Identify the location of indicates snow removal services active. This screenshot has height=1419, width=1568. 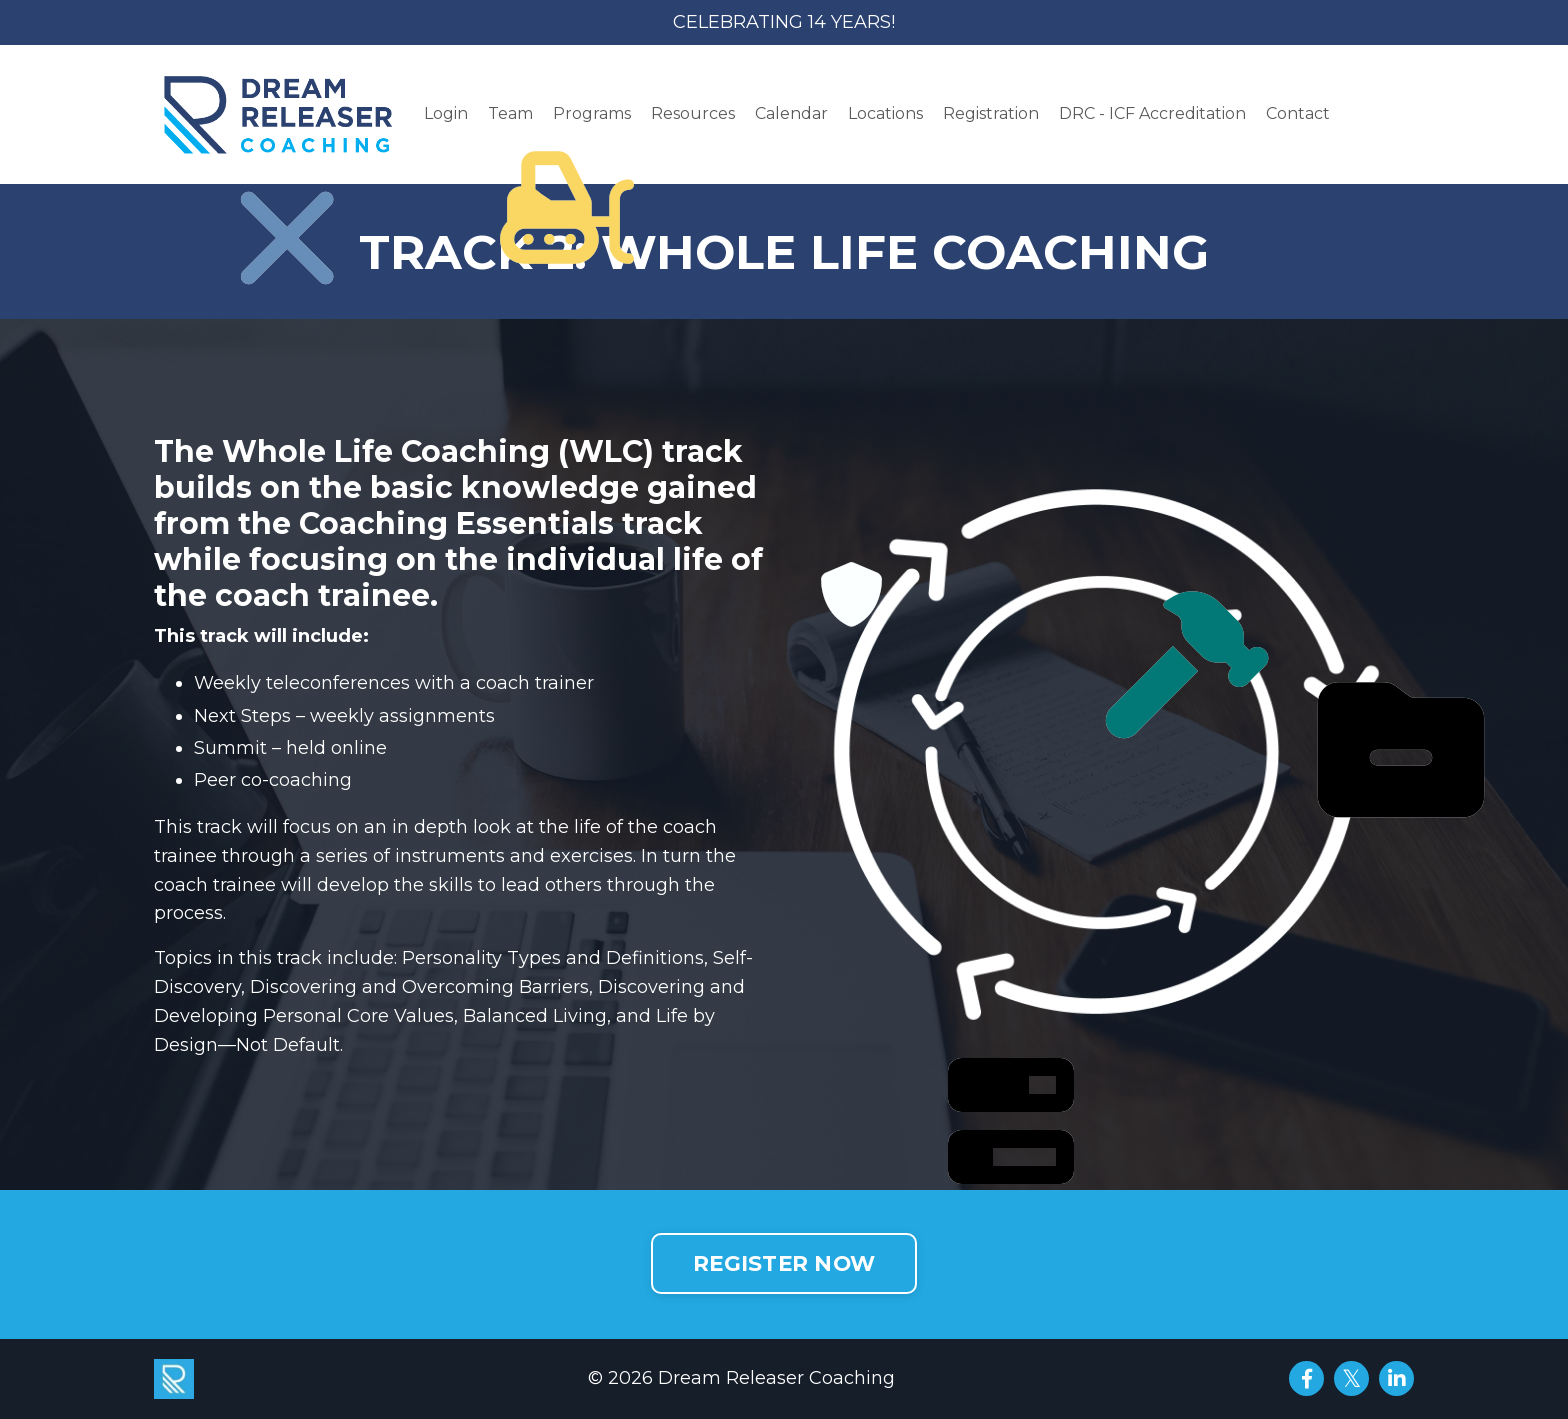
(563, 207).